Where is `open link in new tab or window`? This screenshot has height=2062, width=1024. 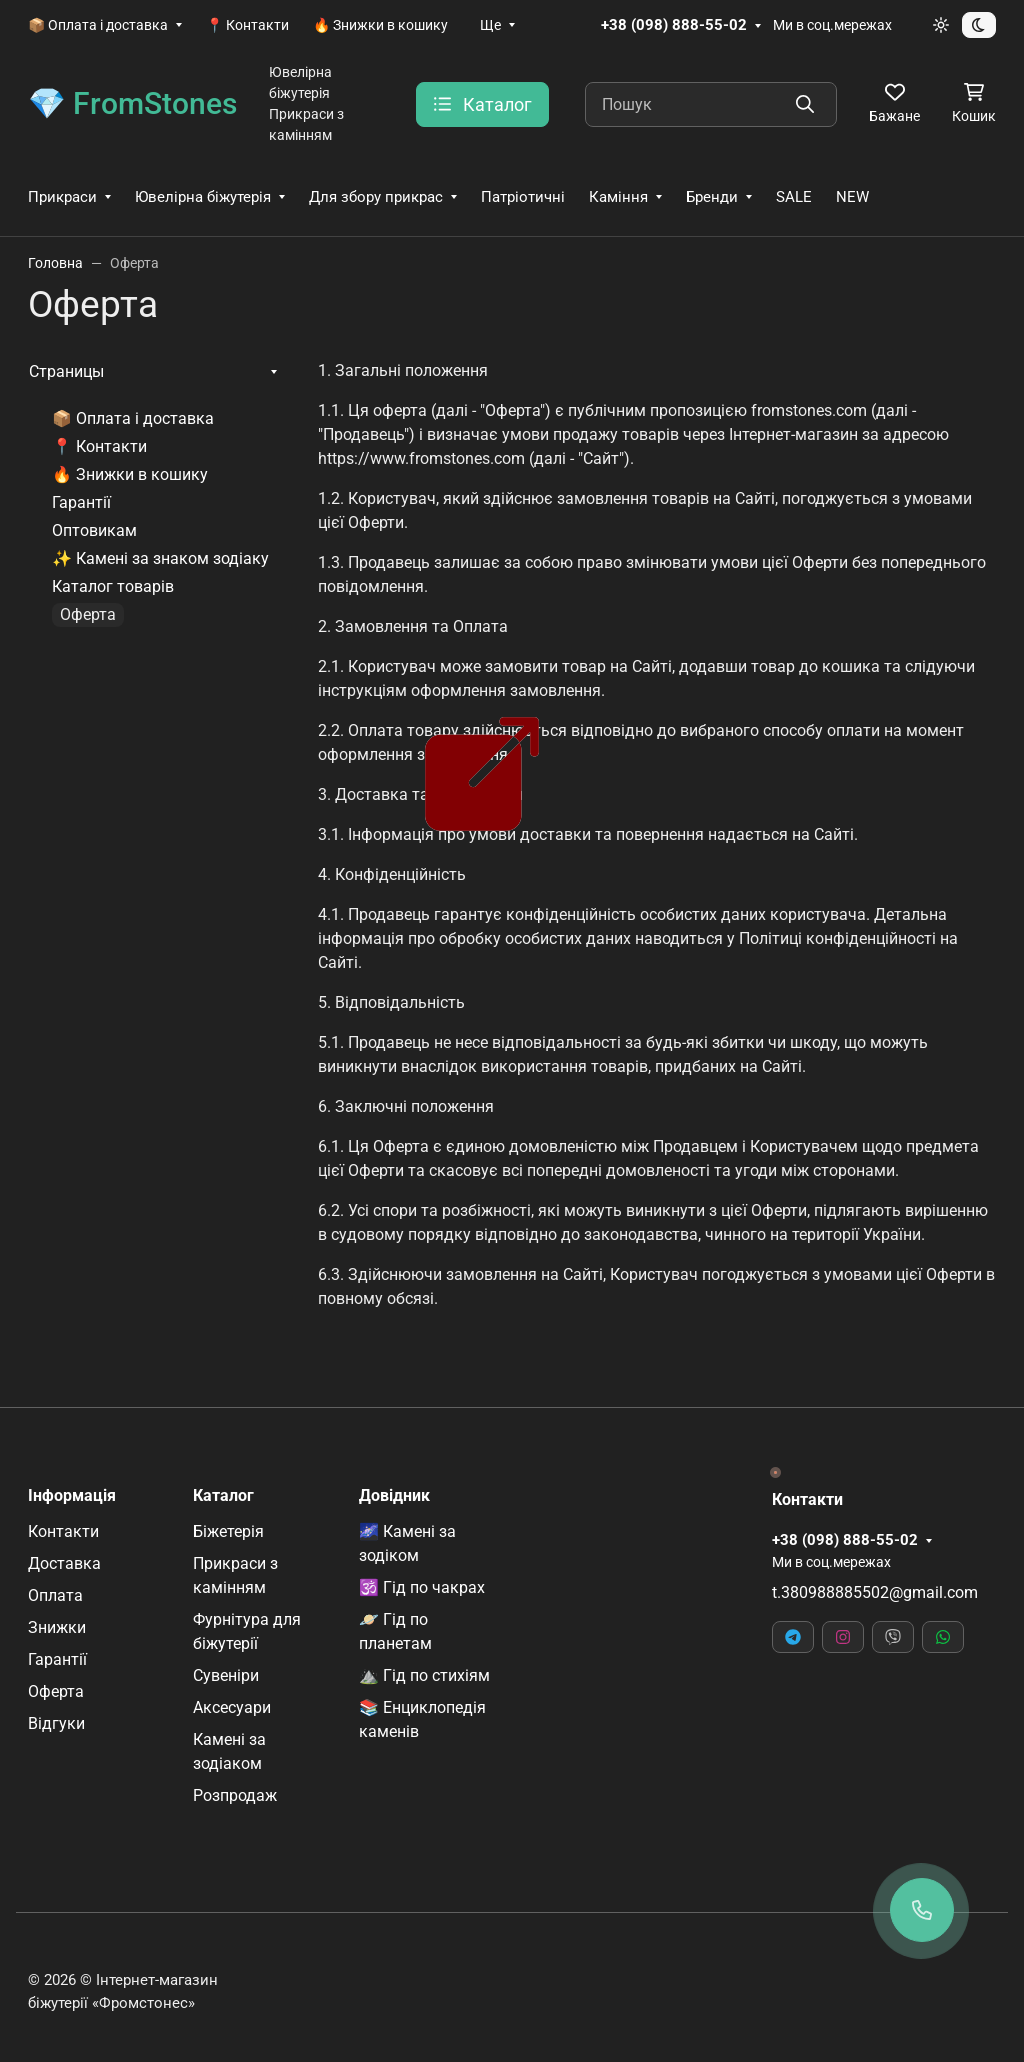 open link in new tab or window is located at coordinates (482, 774).